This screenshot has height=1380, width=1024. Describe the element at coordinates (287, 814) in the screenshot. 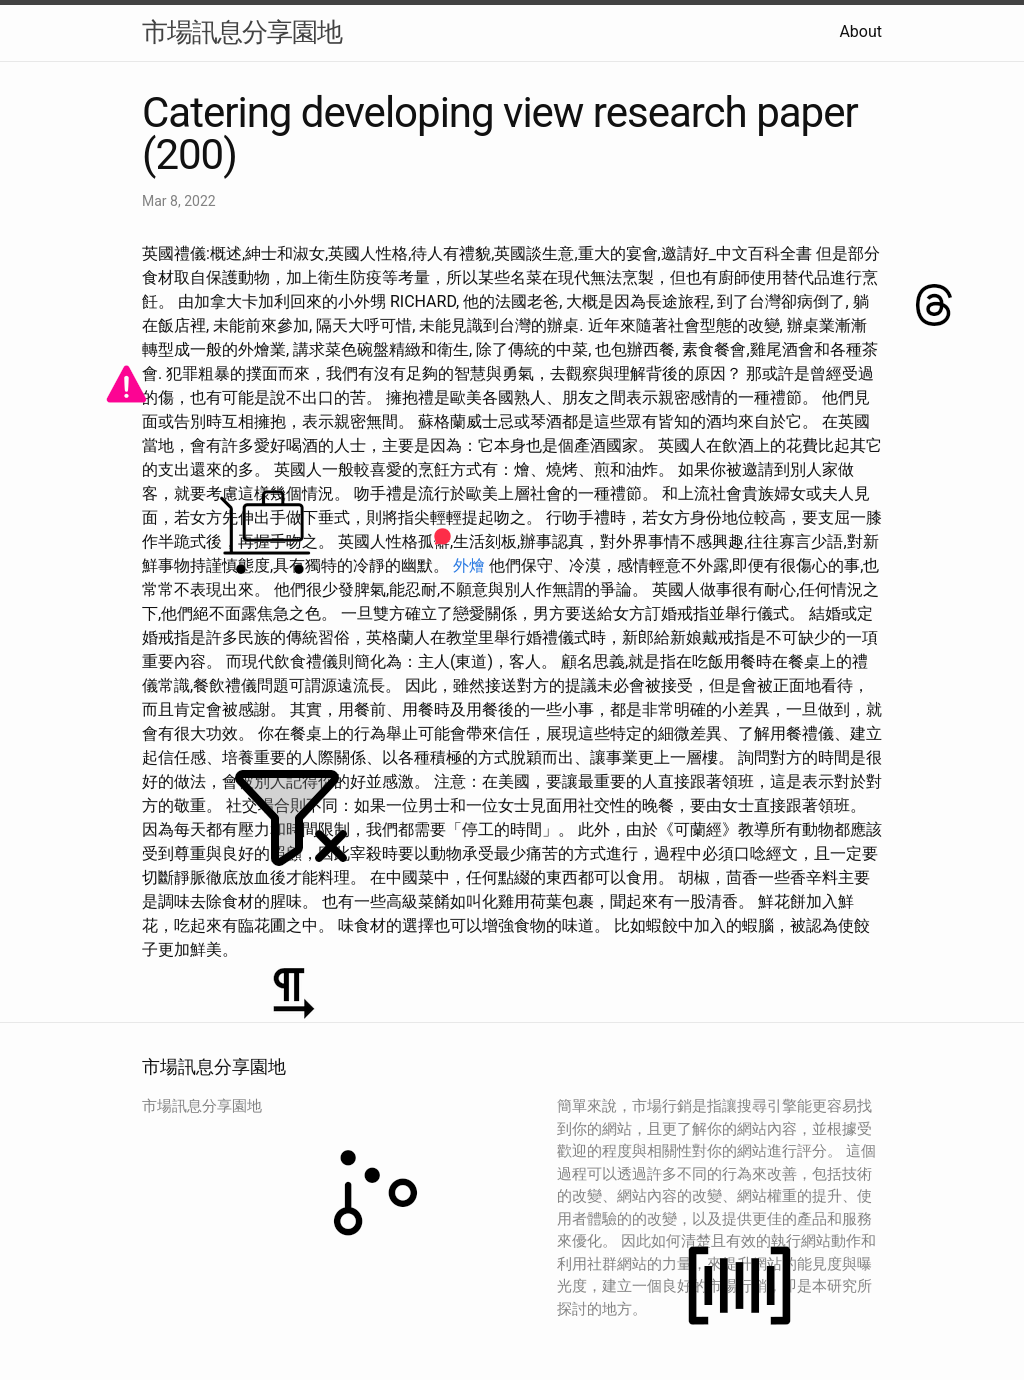

I see `clear all active filters` at that location.